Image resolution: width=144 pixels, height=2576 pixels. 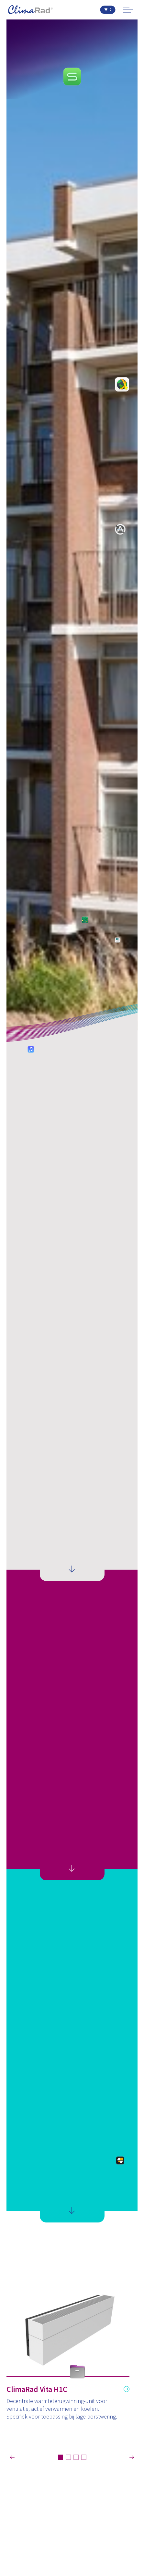 I want to click on open system settings or preferences, so click(x=117, y=940).